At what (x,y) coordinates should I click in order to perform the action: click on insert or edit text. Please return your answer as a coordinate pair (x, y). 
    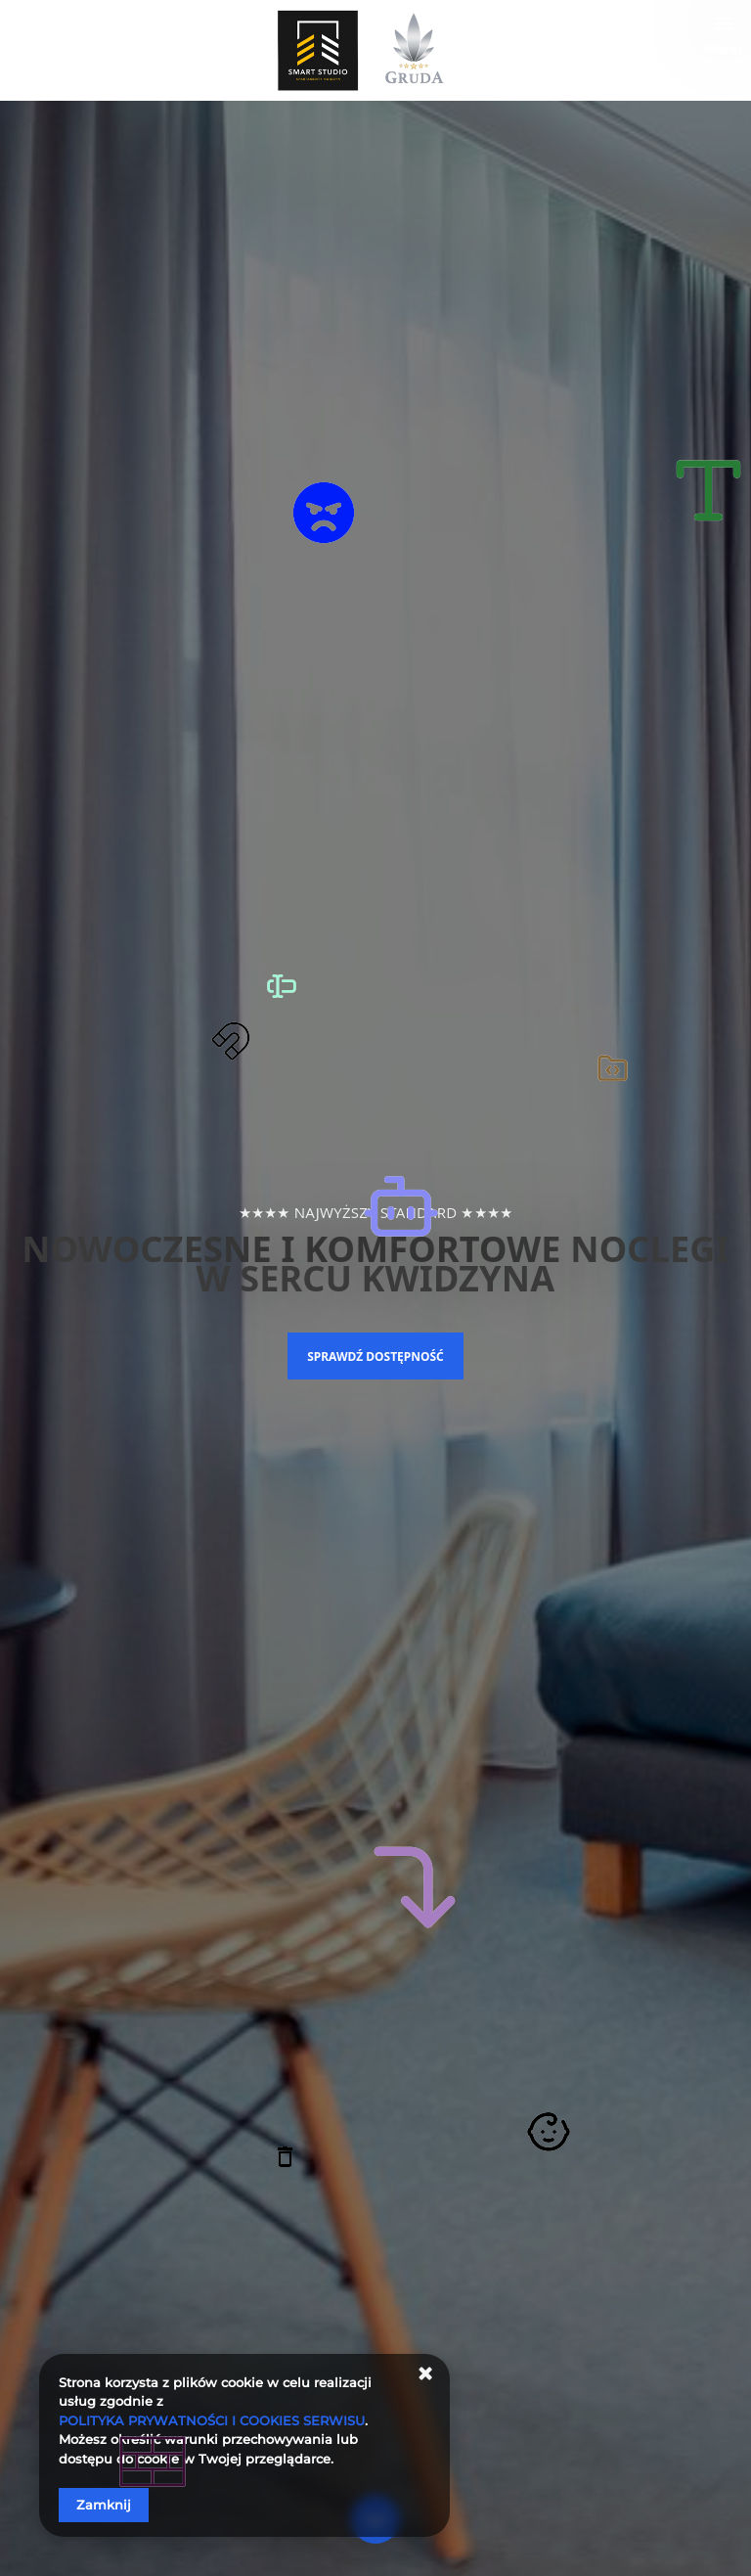
    Looking at the image, I should click on (708, 488).